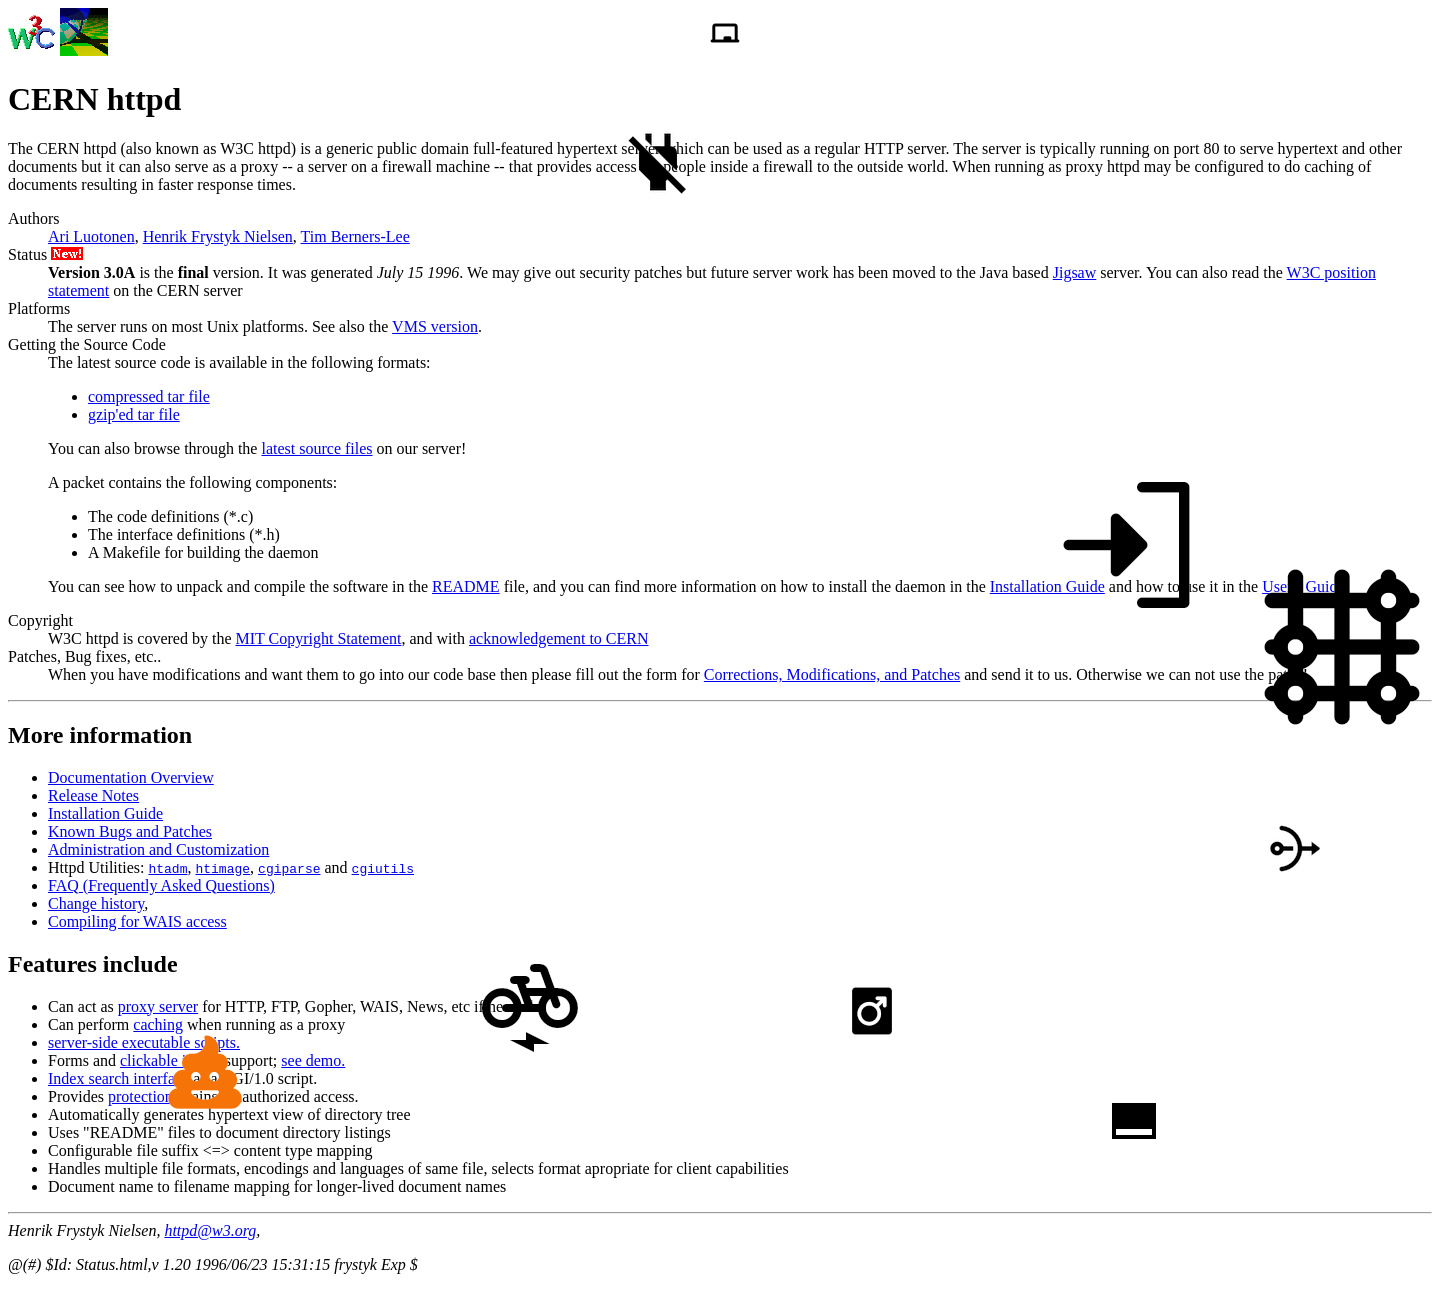  What do you see at coordinates (725, 33) in the screenshot?
I see `access classroom or educational content` at bounding box center [725, 33].